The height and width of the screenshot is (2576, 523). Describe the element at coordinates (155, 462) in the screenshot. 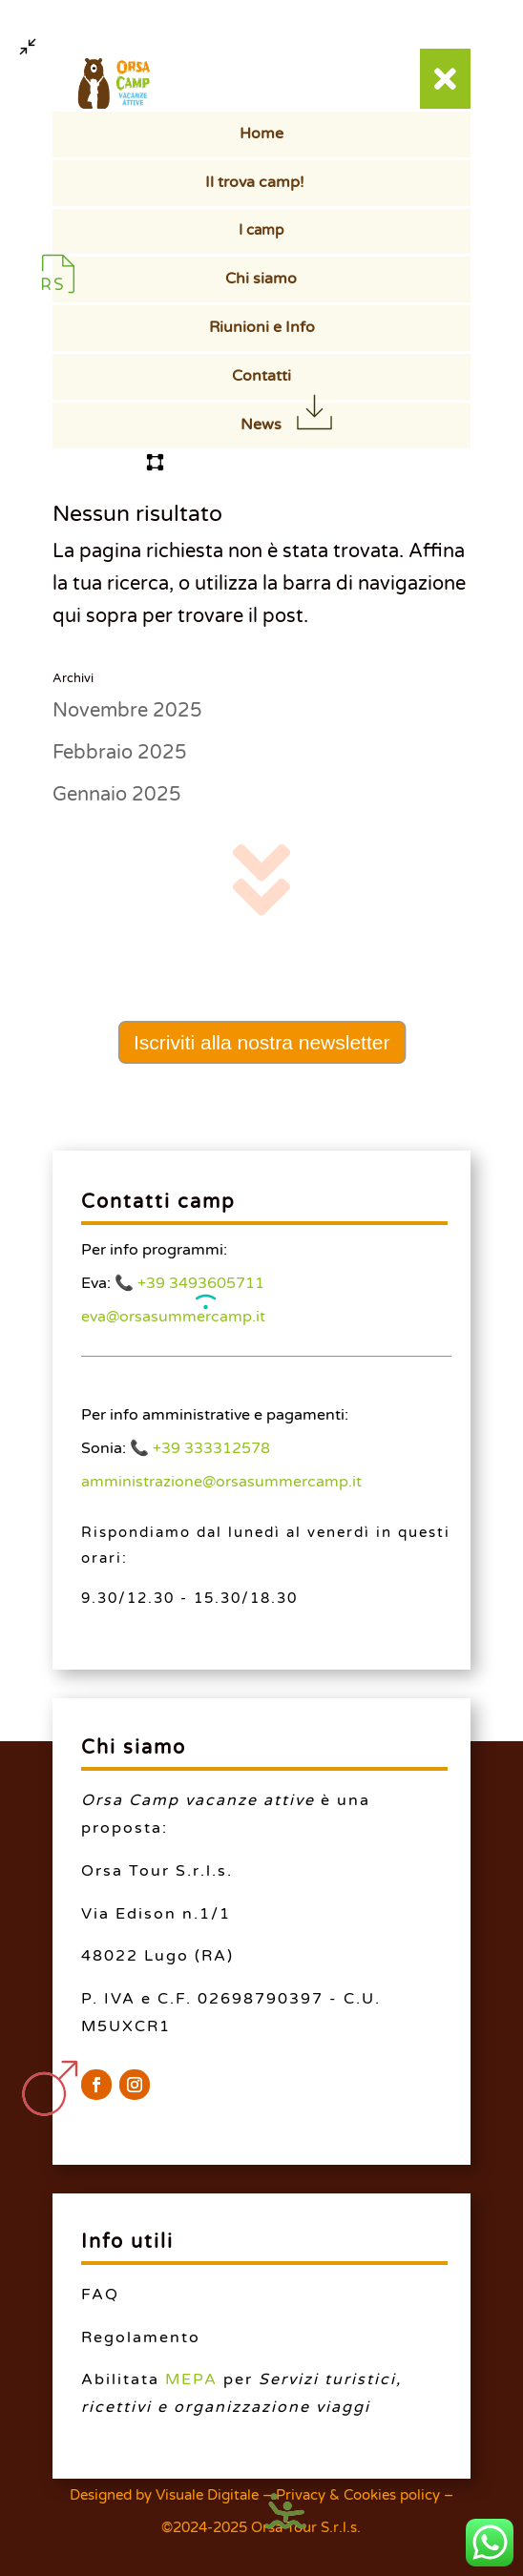

I see `select or resize an object` at that location.